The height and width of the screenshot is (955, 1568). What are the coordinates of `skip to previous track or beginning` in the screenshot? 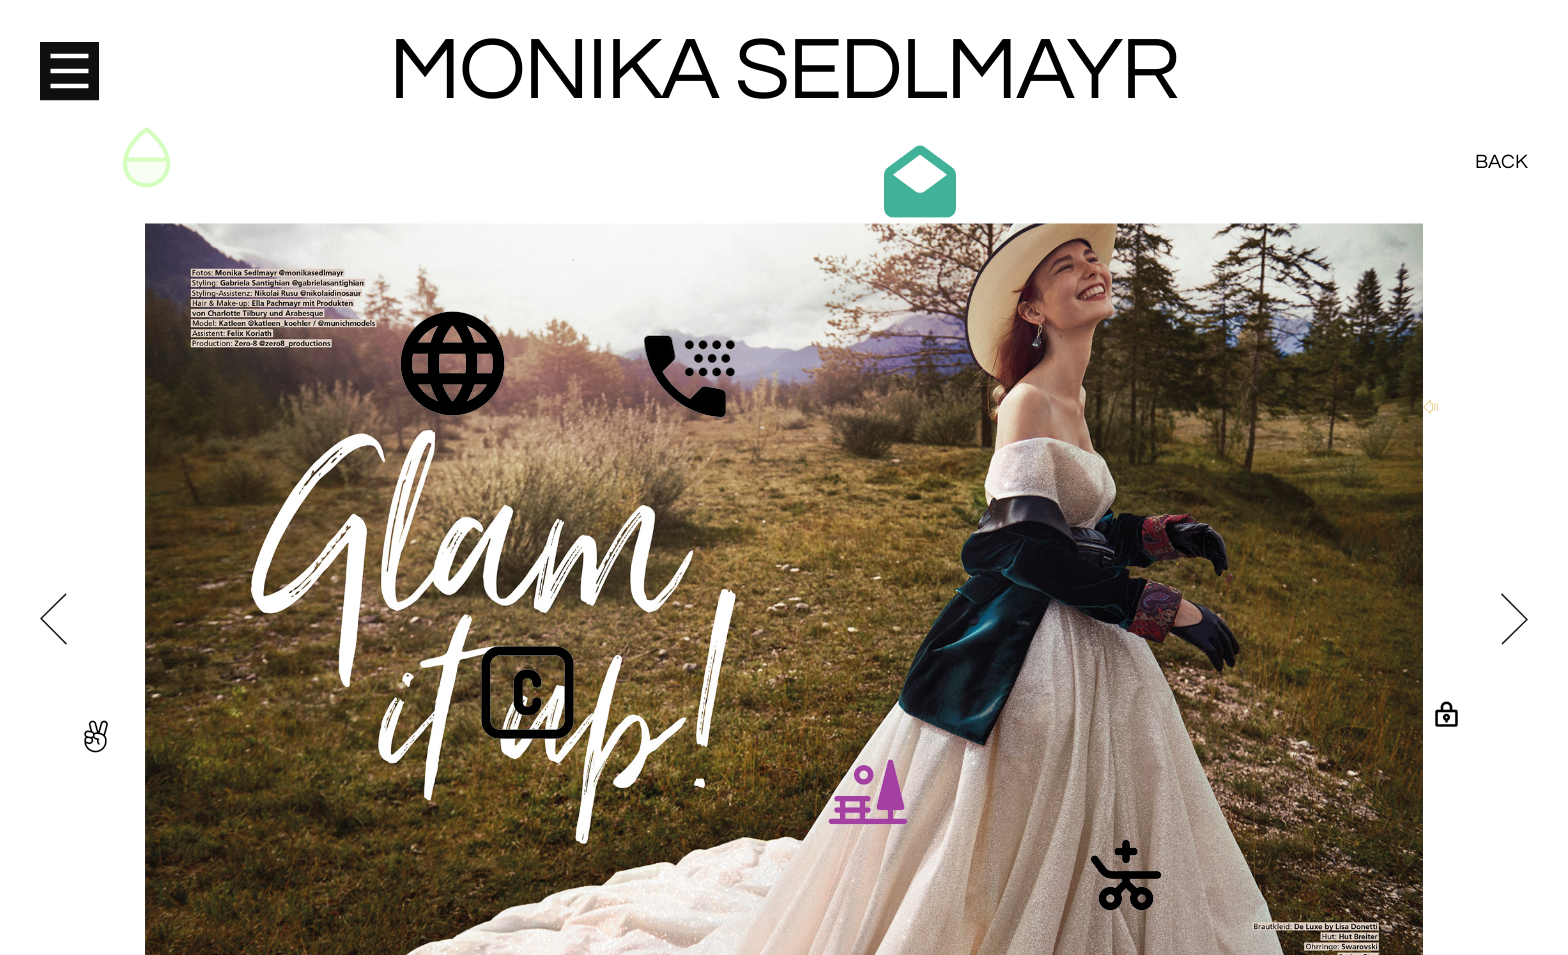 It's located at (1431, 407).